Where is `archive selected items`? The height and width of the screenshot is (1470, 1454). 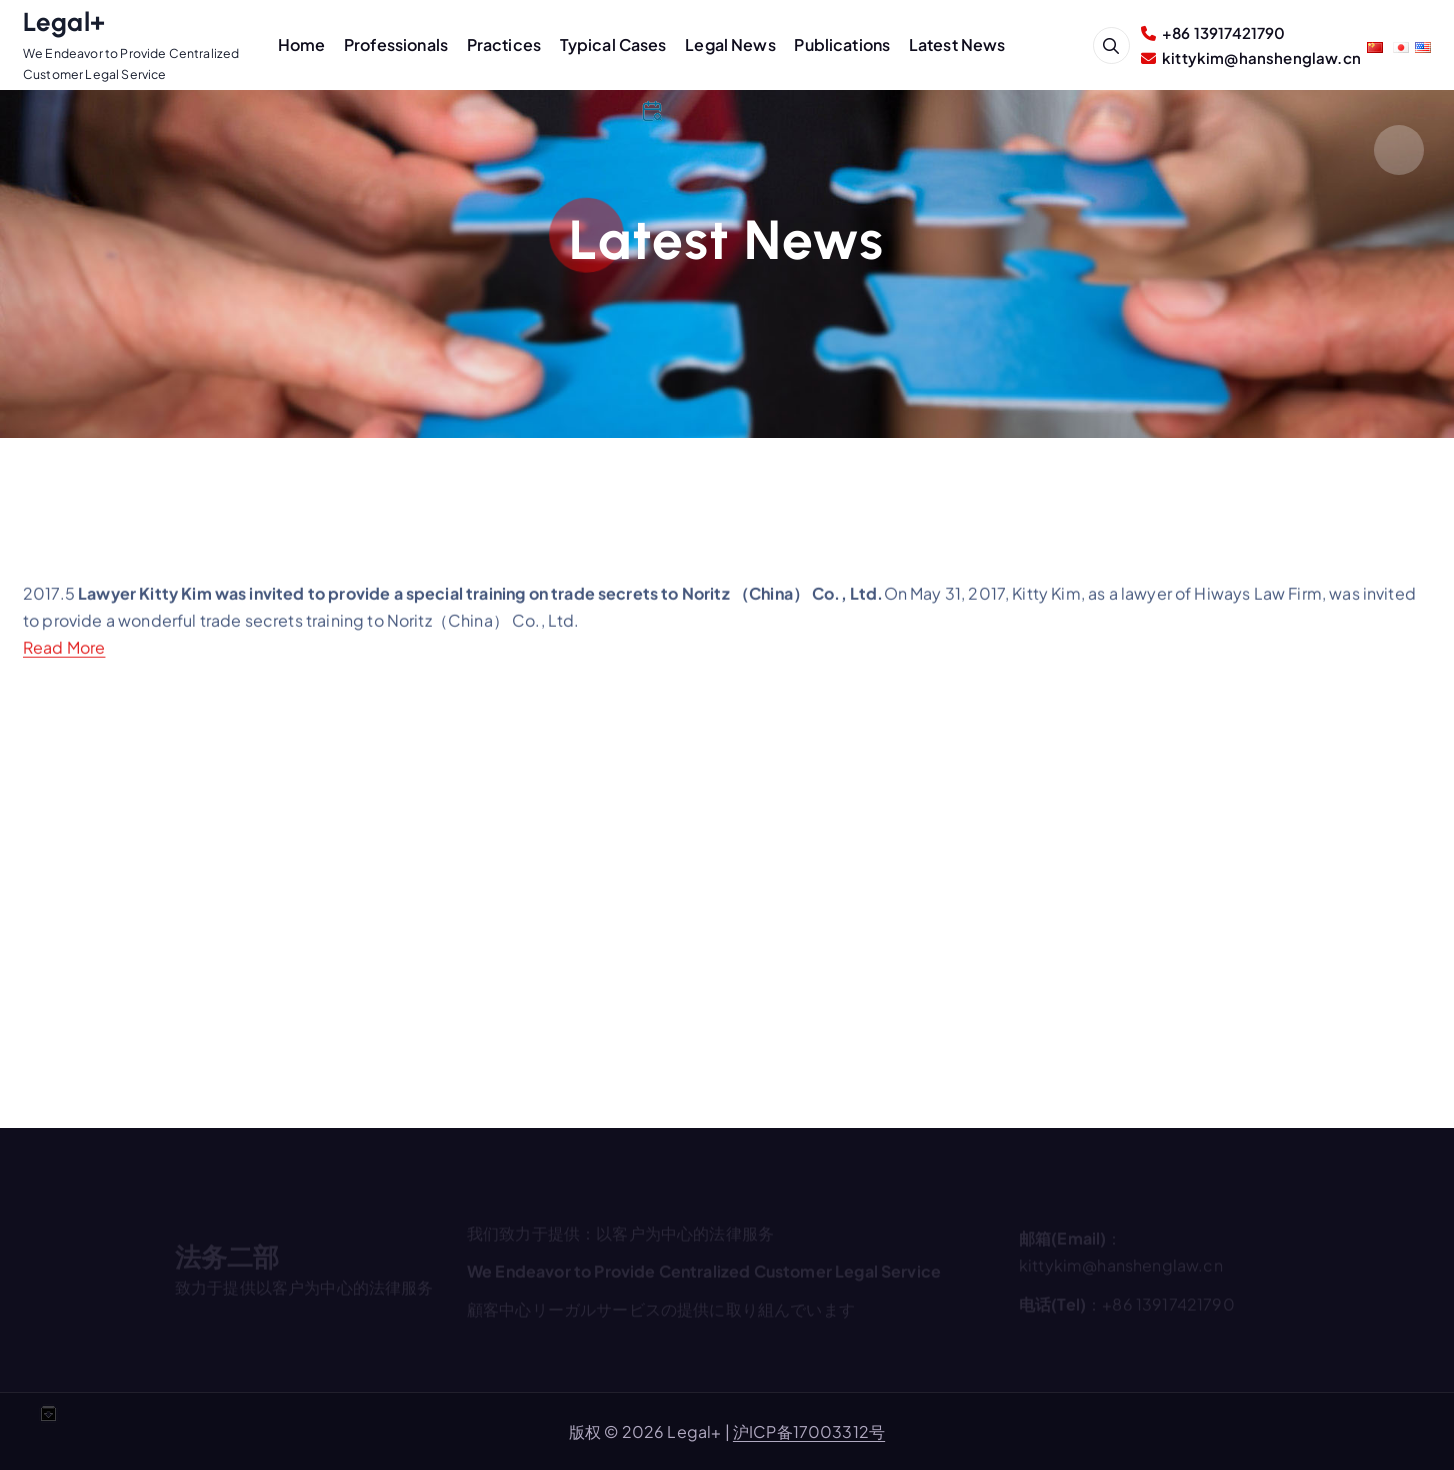 archive selected items is located at coordinates (48, 1413).